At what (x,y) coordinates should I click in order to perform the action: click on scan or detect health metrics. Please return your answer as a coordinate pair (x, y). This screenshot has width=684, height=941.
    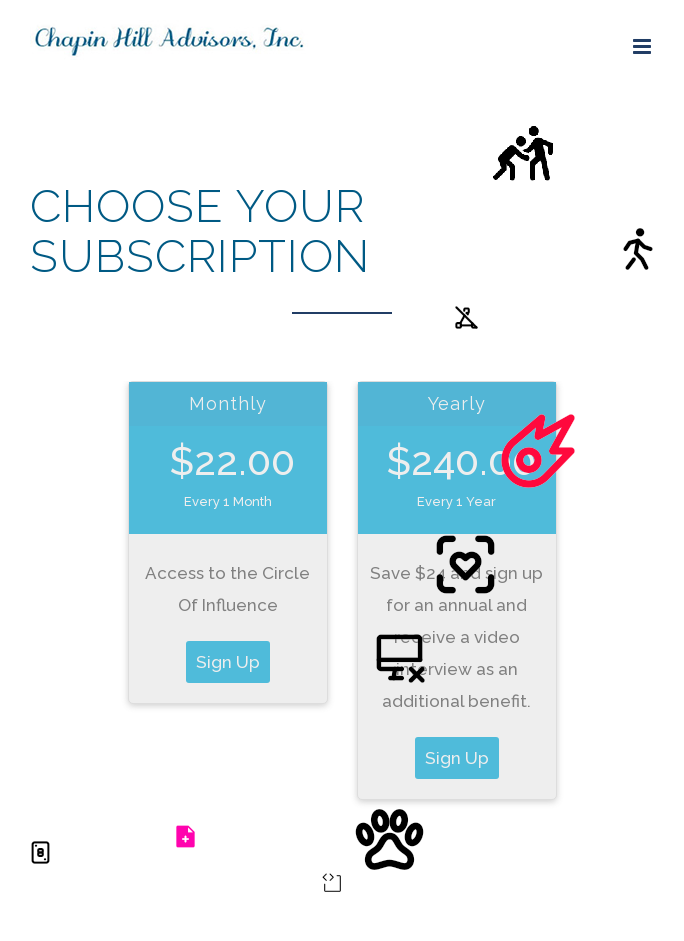
    Looking at the image, I should click on (465, 564).